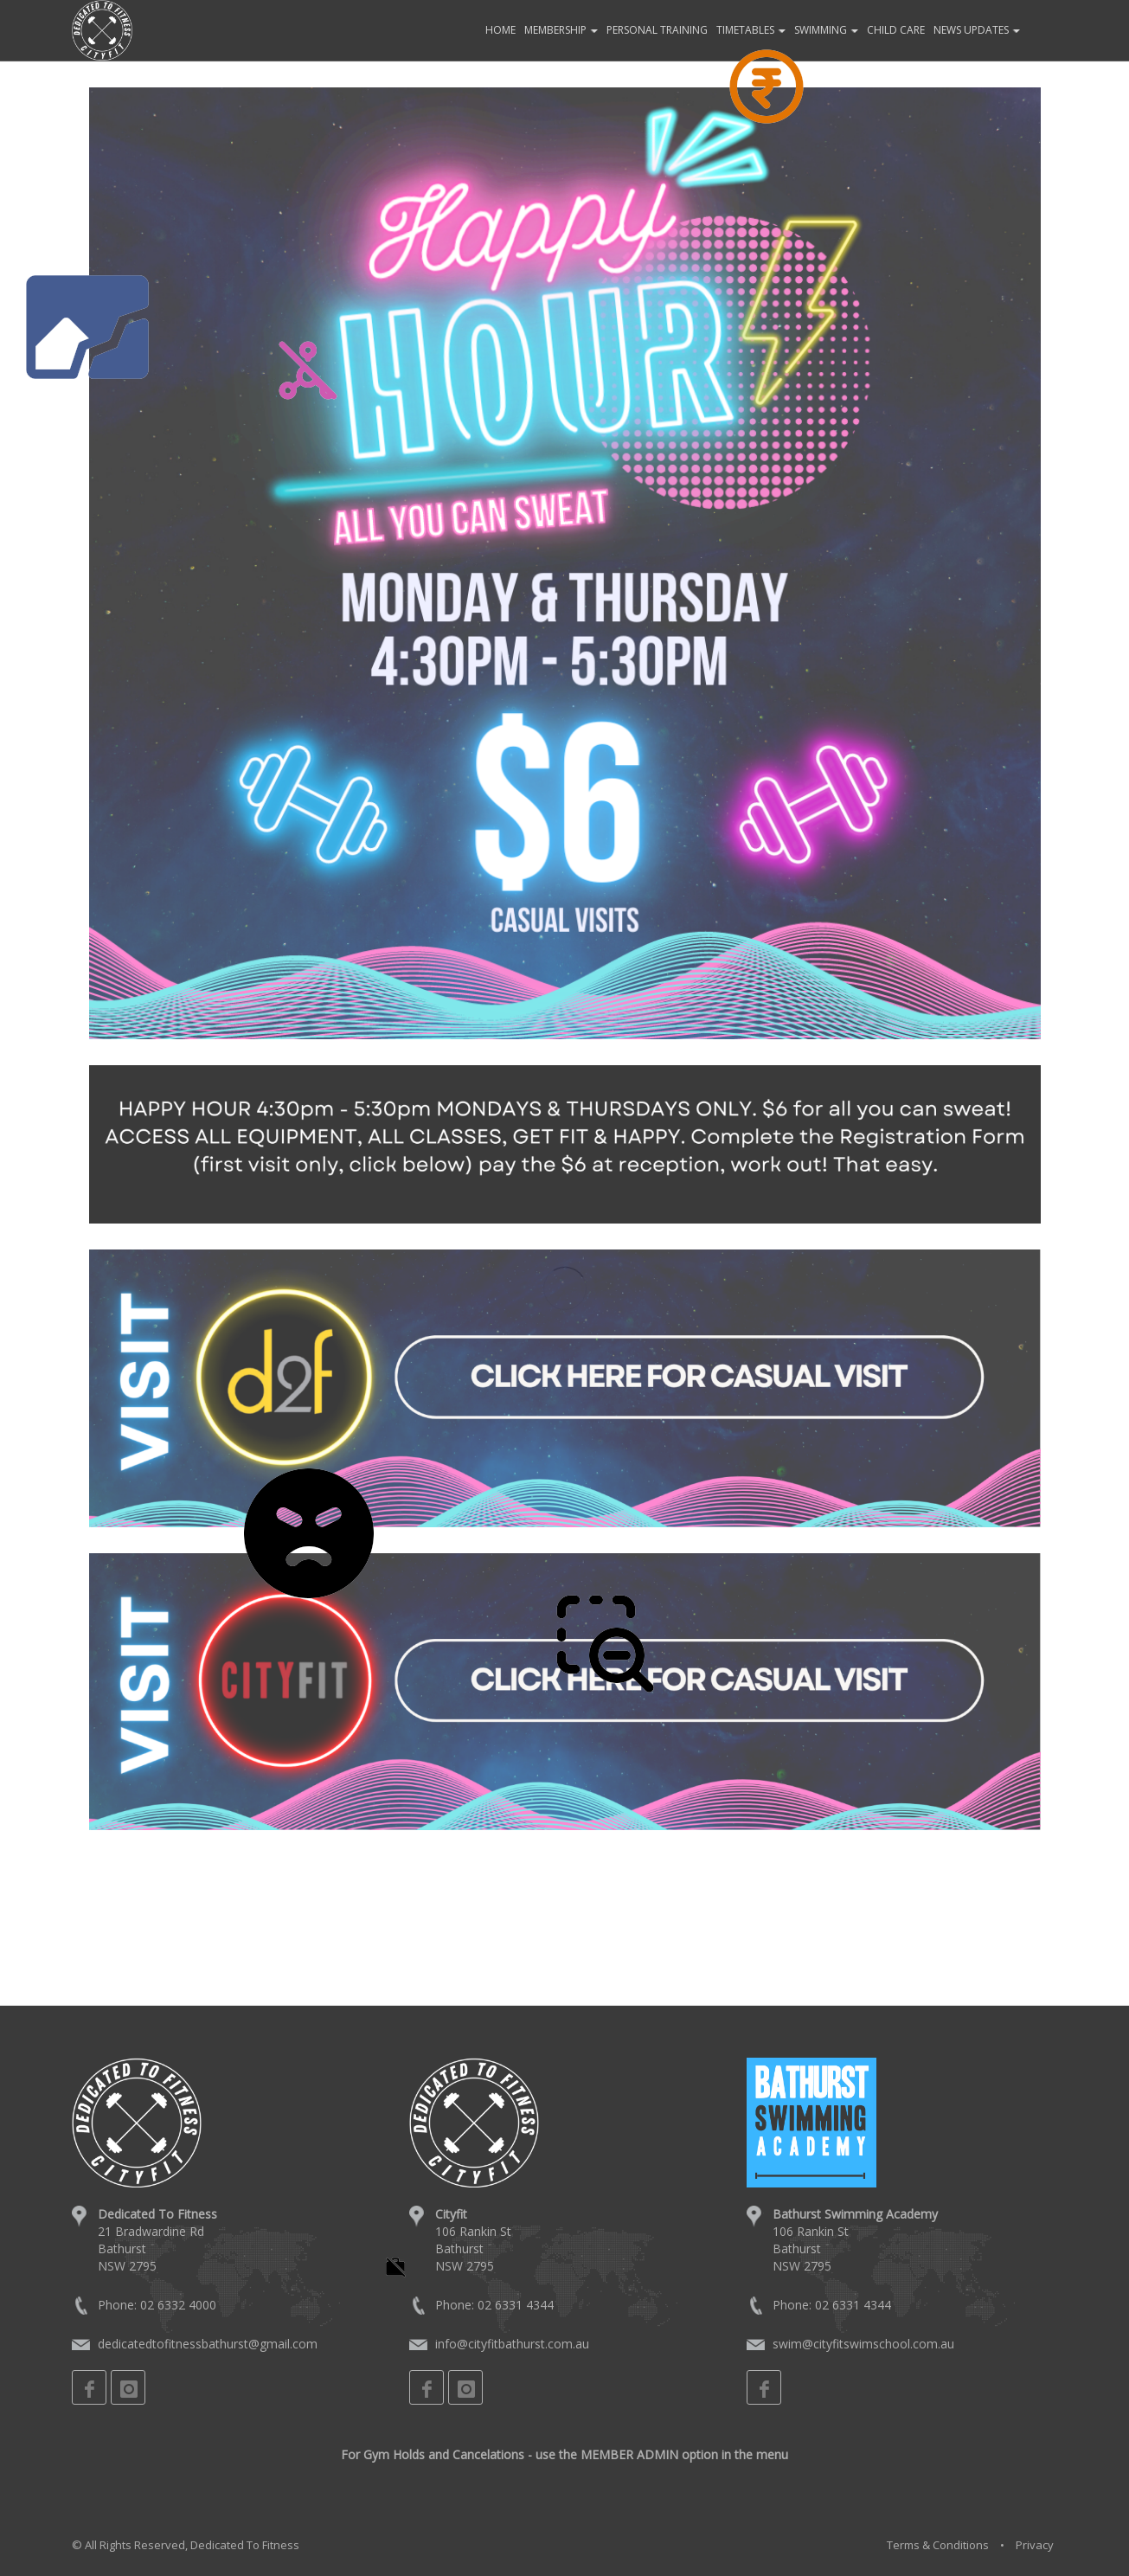  Describe the element at coordinates (603, 1641) in the screenshot. I see `zoom out of selected area` at that location.